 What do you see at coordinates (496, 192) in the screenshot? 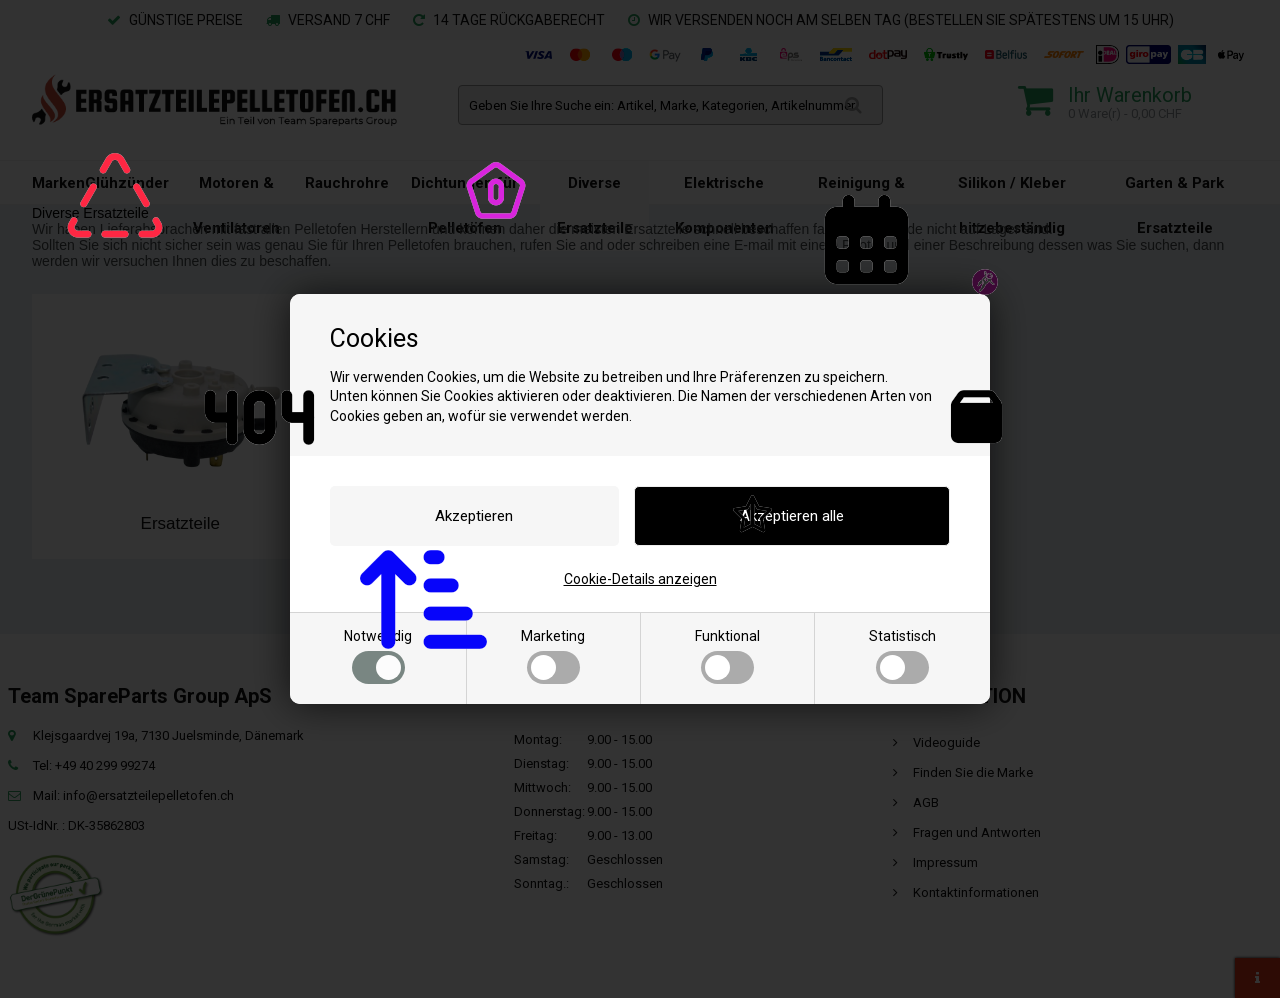
I see `indicates item zero or starting position in a sequence` at bounding box center [496, 192].